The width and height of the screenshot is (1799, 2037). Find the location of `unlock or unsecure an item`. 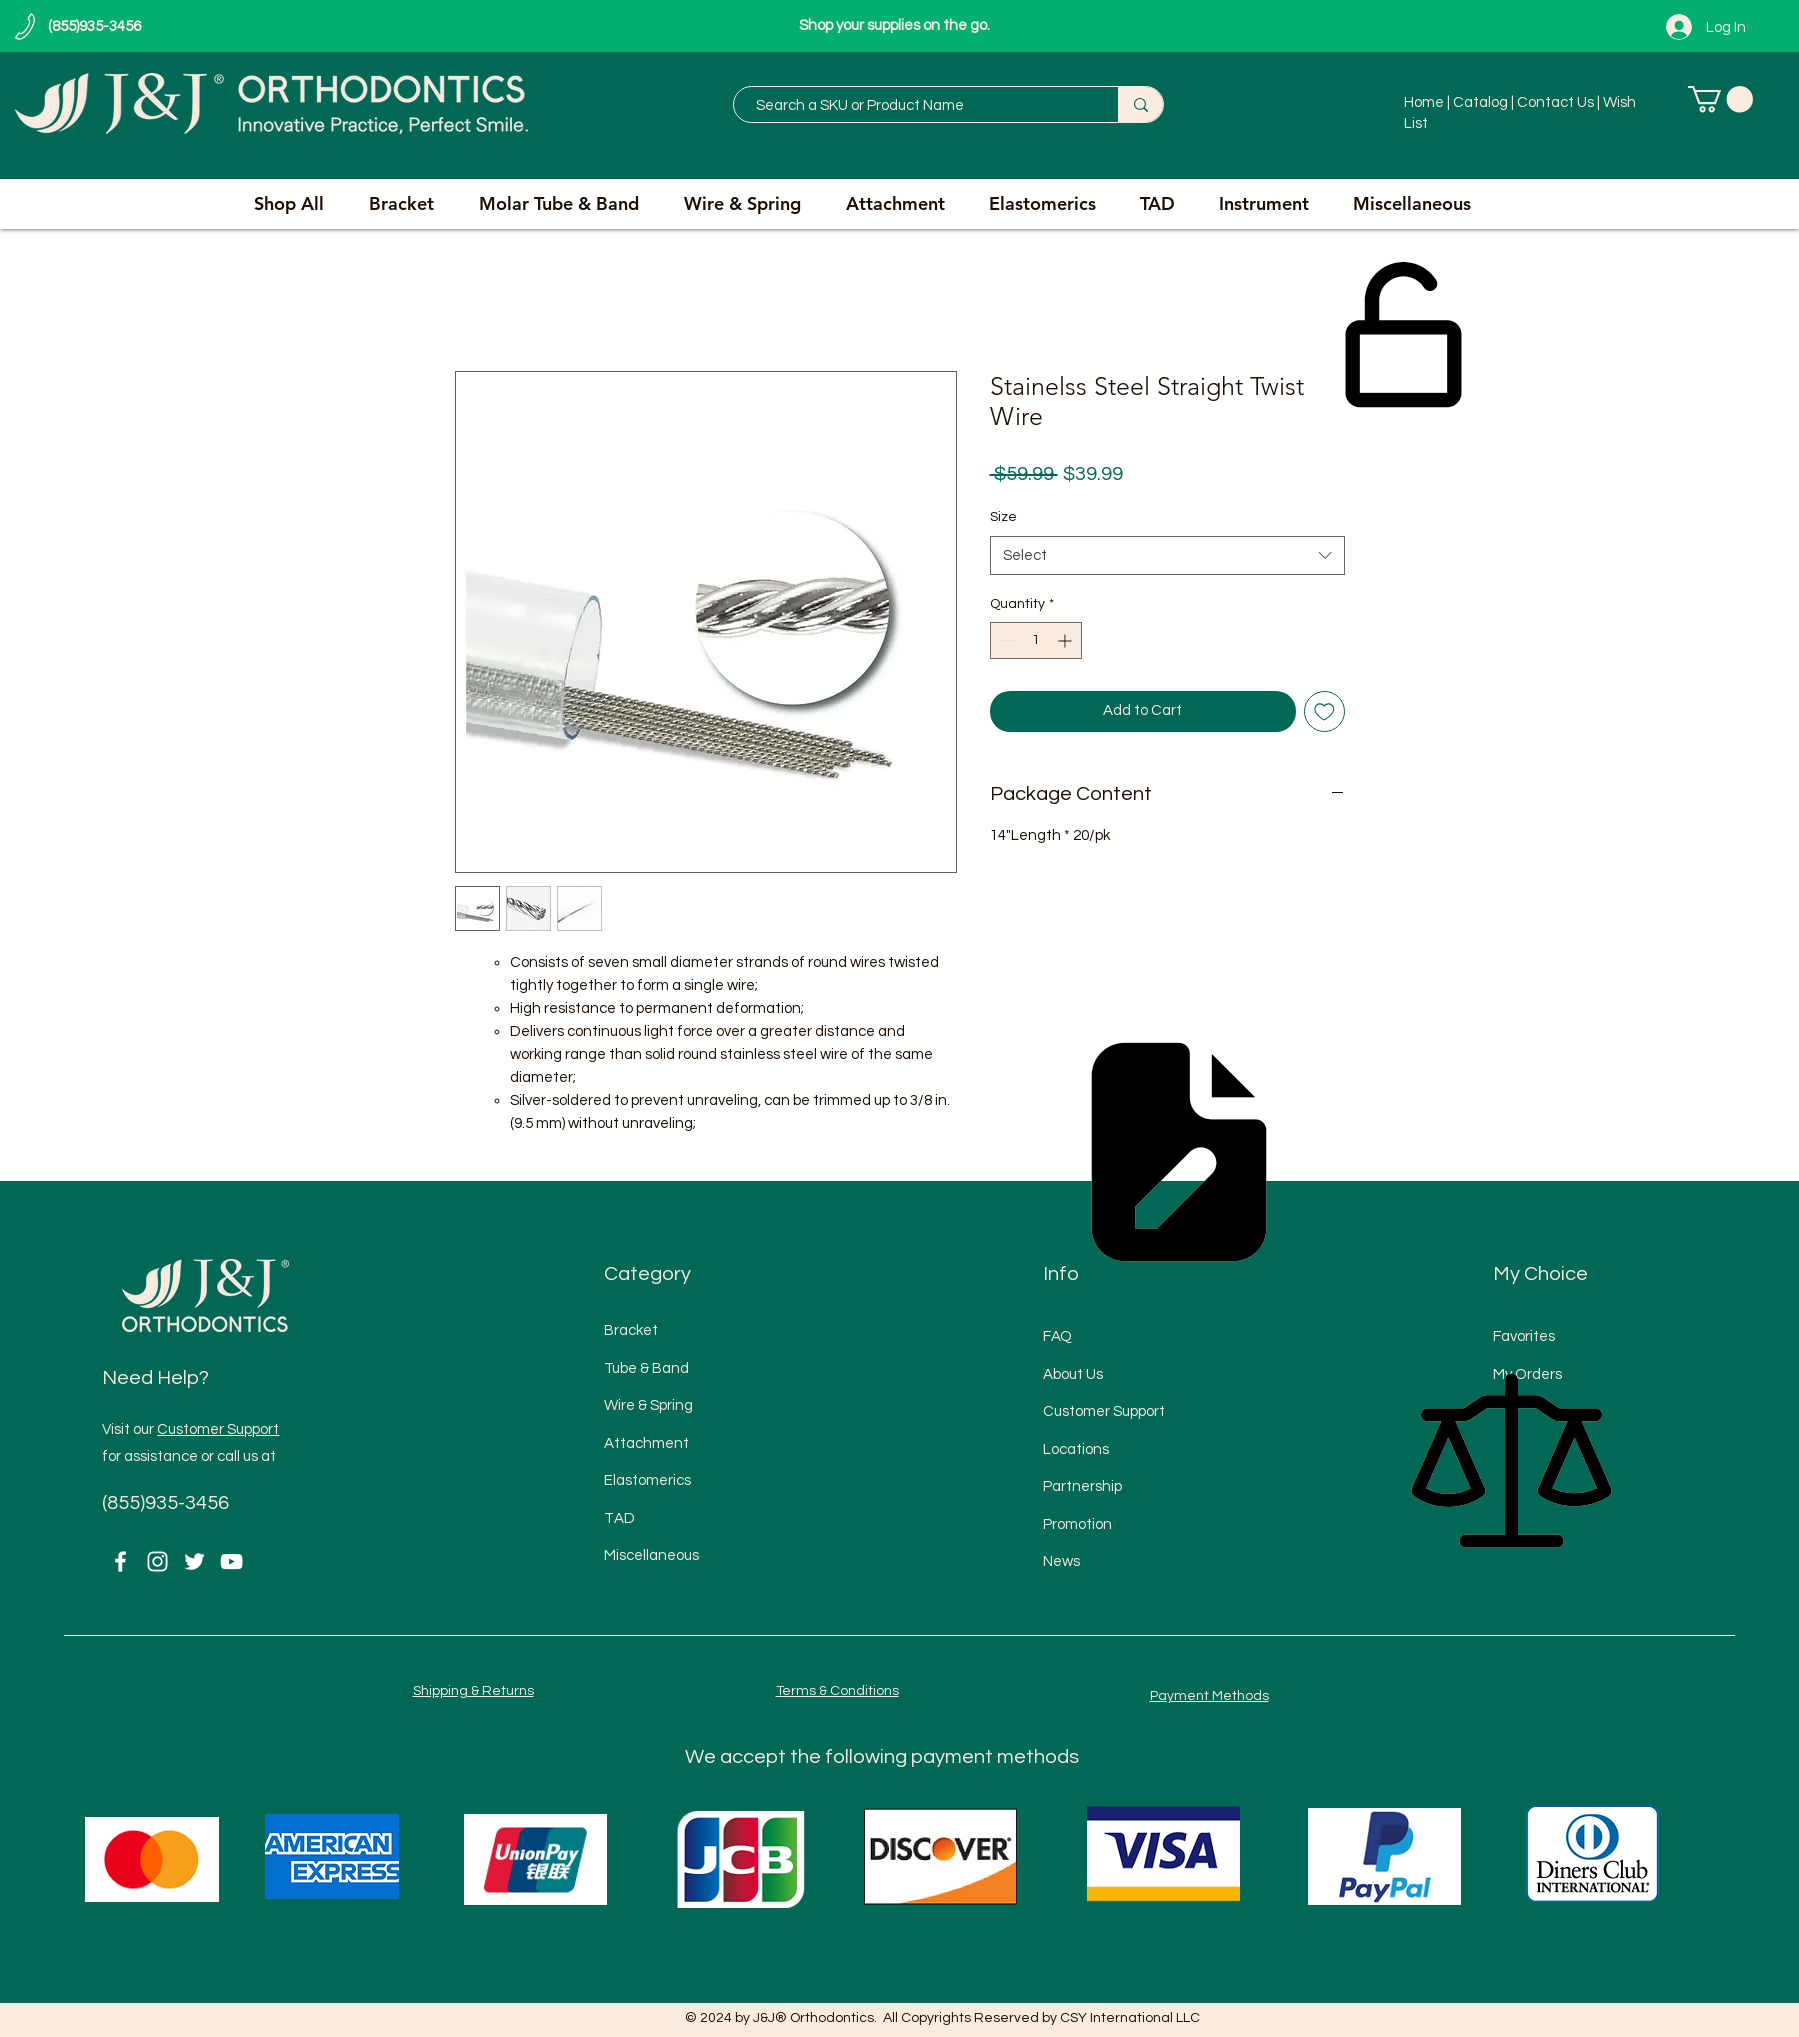

unlock or unsecure an item is located at coordinates (1403, 339).